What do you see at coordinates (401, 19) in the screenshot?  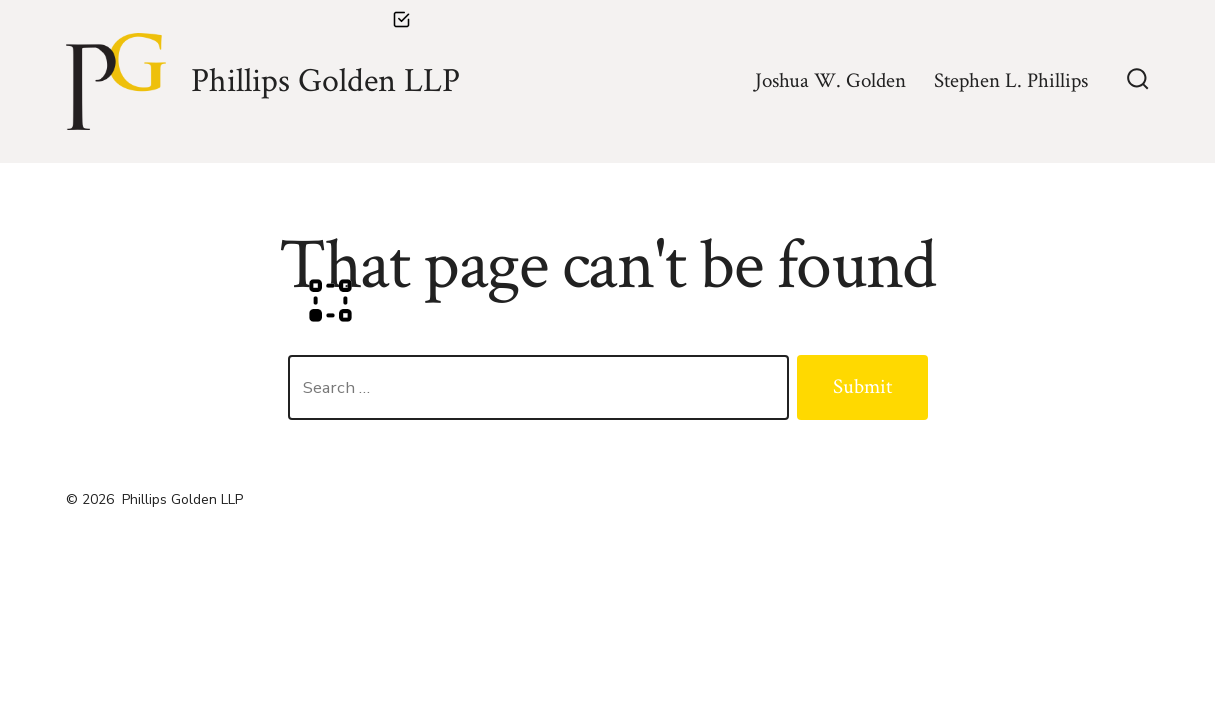 I see `a selected or completed item` at bounding box center [401, 19].